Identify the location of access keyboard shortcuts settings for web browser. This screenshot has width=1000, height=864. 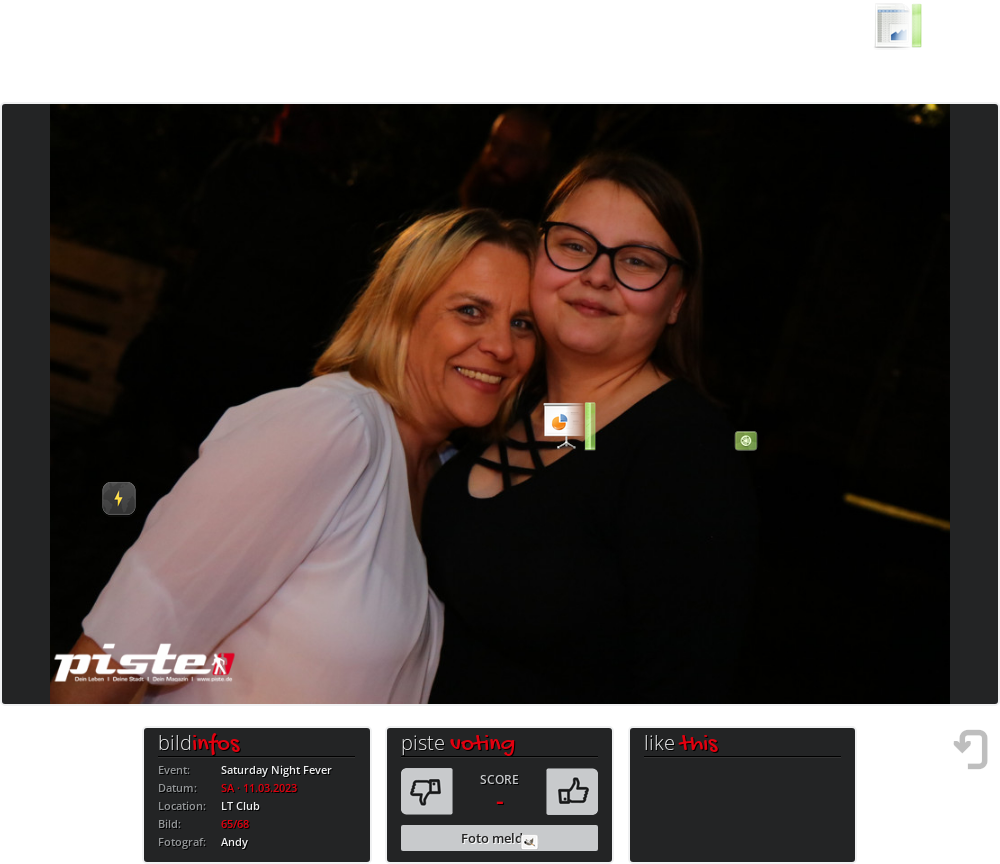
(119, 499).